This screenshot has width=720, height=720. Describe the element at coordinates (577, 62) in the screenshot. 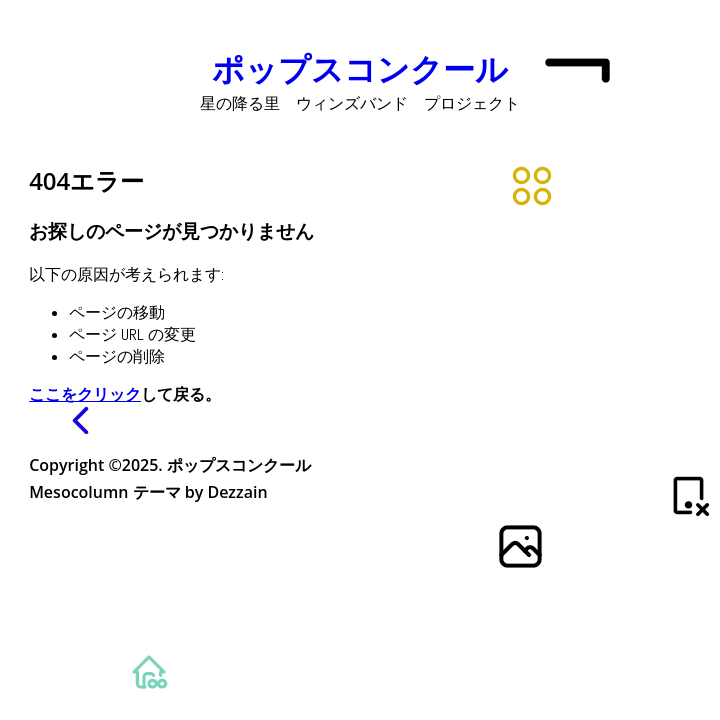

I see `logical NOT operator symbol` at that location.